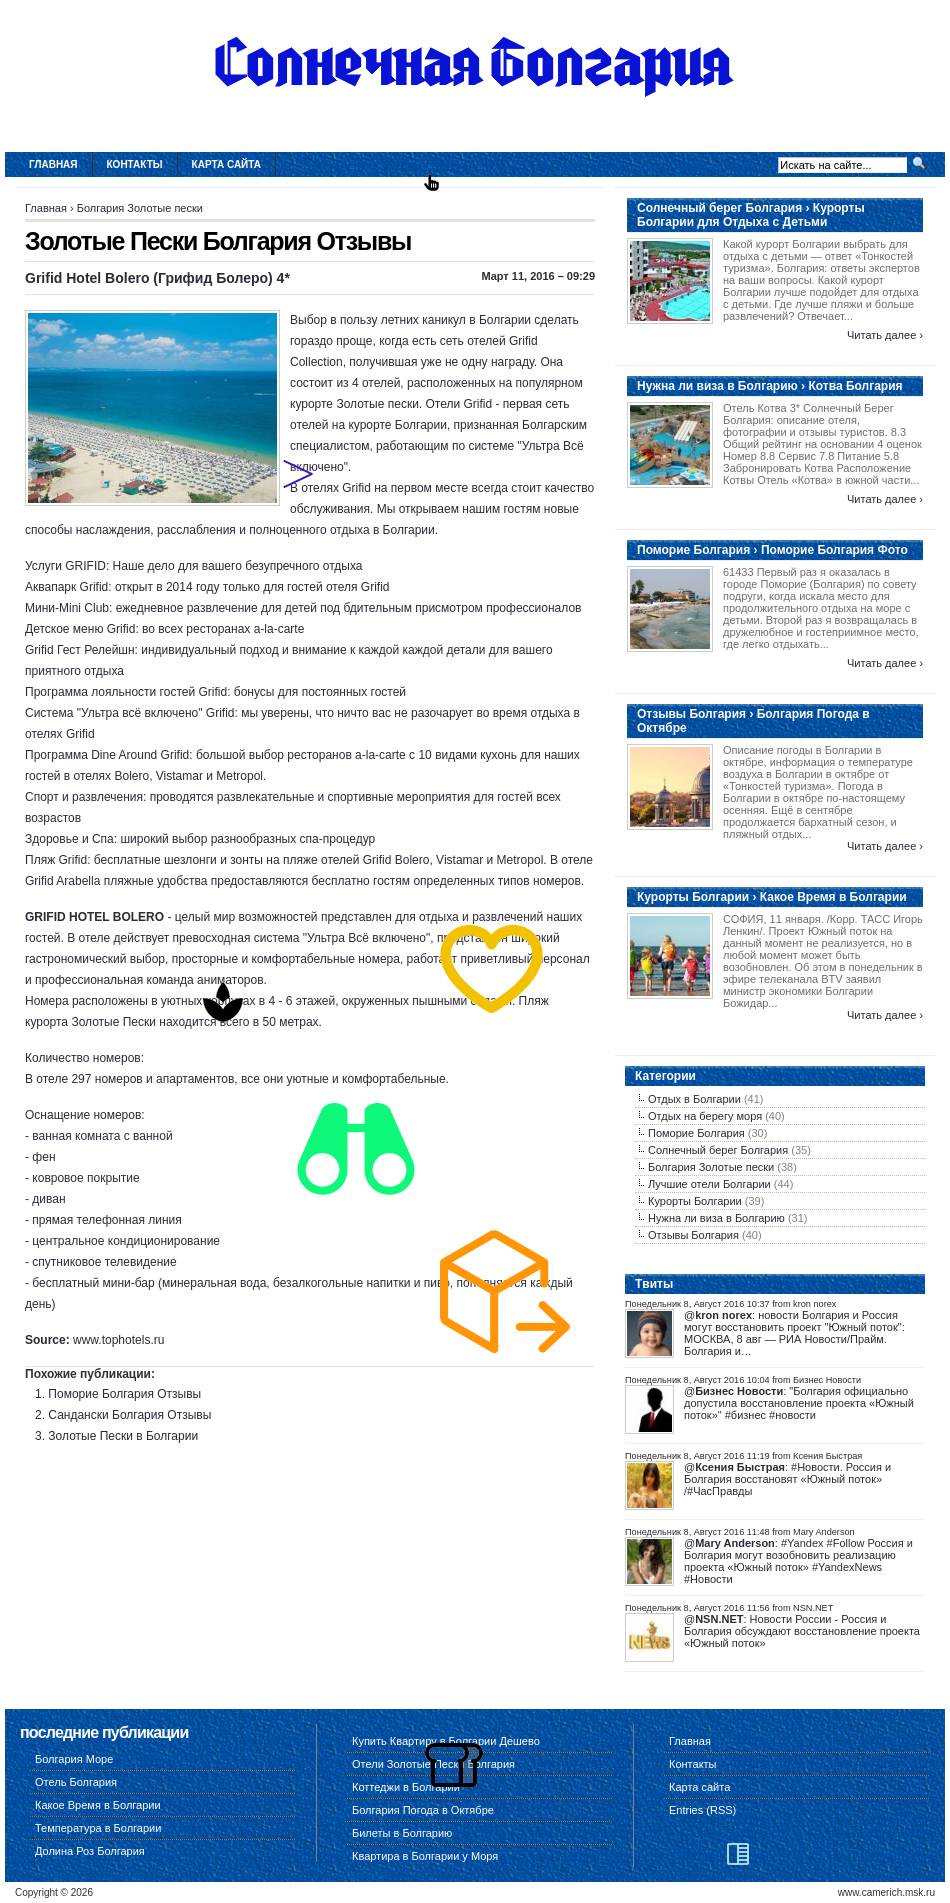  What do you see at coordinates (223, 1002) in the screenshot?
I see `access spa or wellness features` at bounding box center [223, 1002].